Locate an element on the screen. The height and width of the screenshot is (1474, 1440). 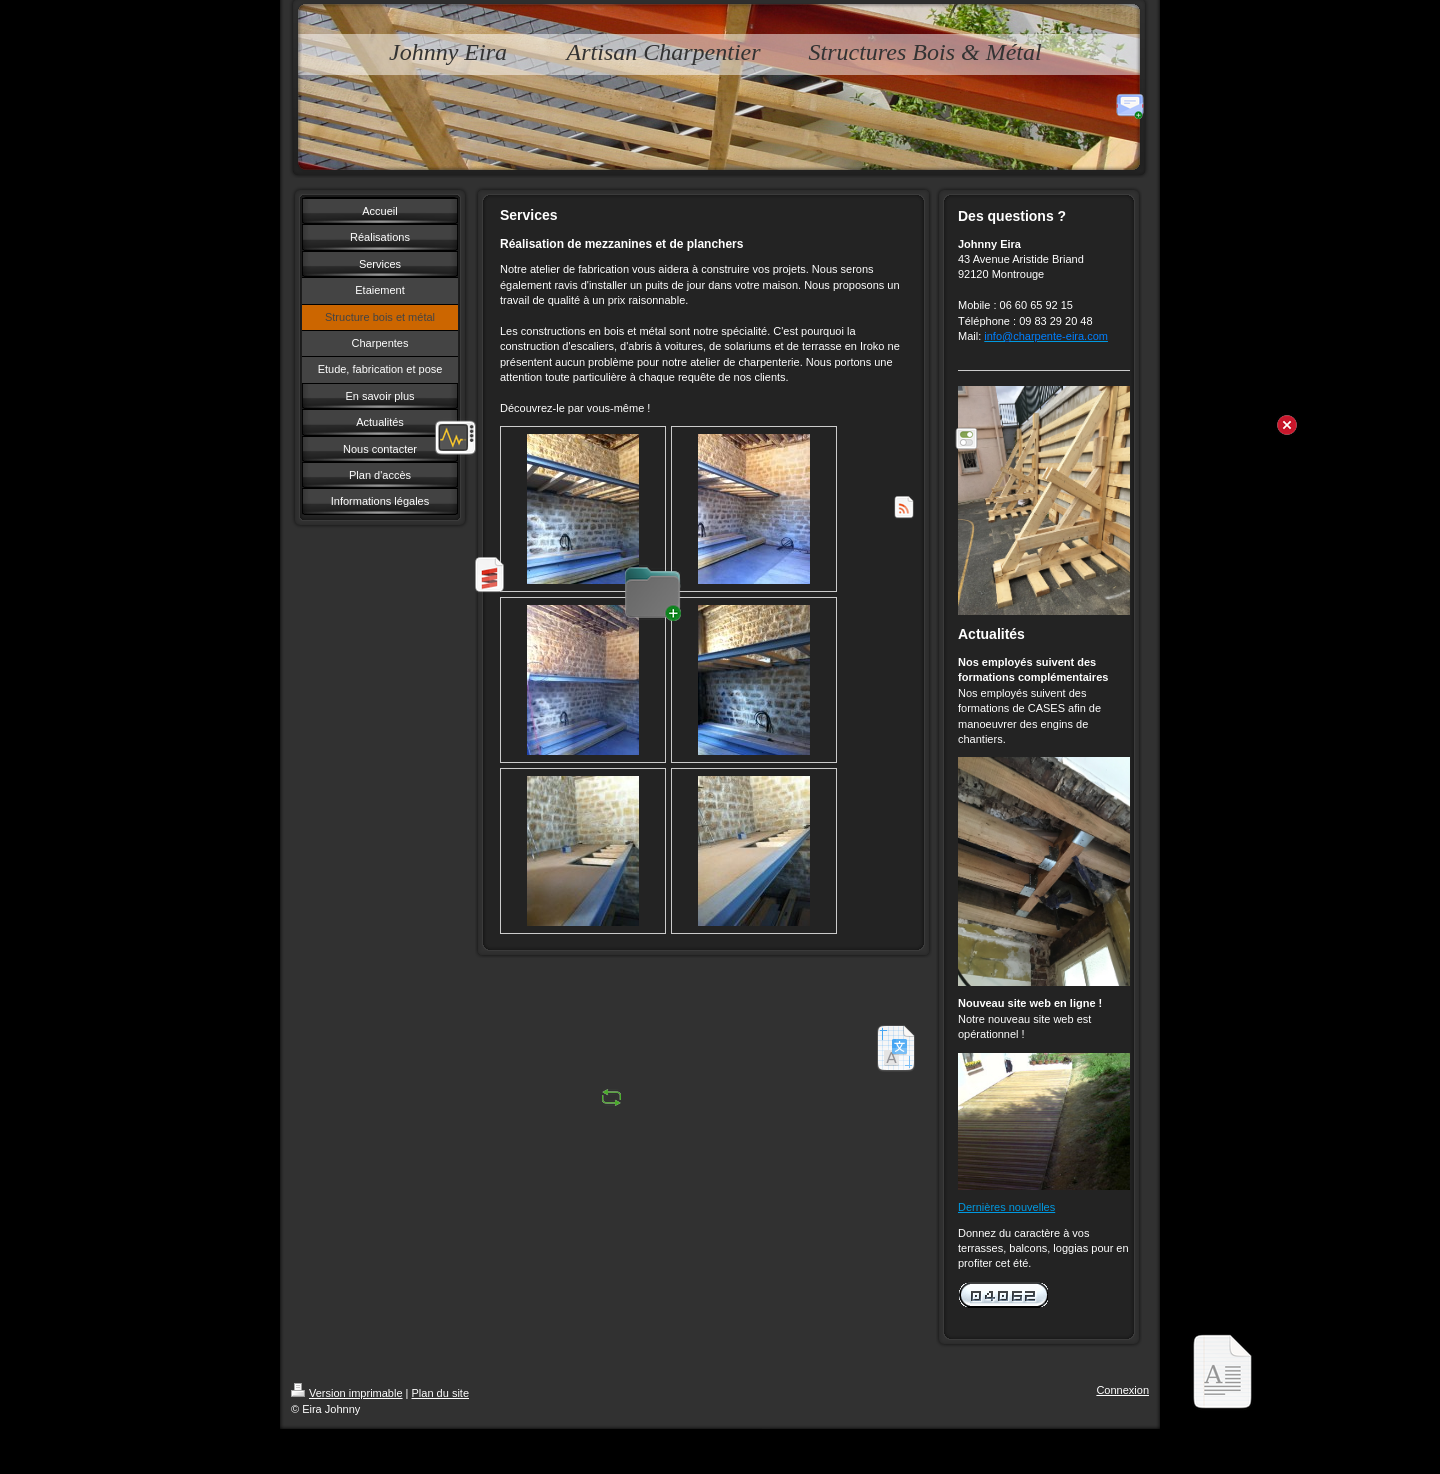
a gettext translation template file (.pot) is located at coordinates (896, 1048).